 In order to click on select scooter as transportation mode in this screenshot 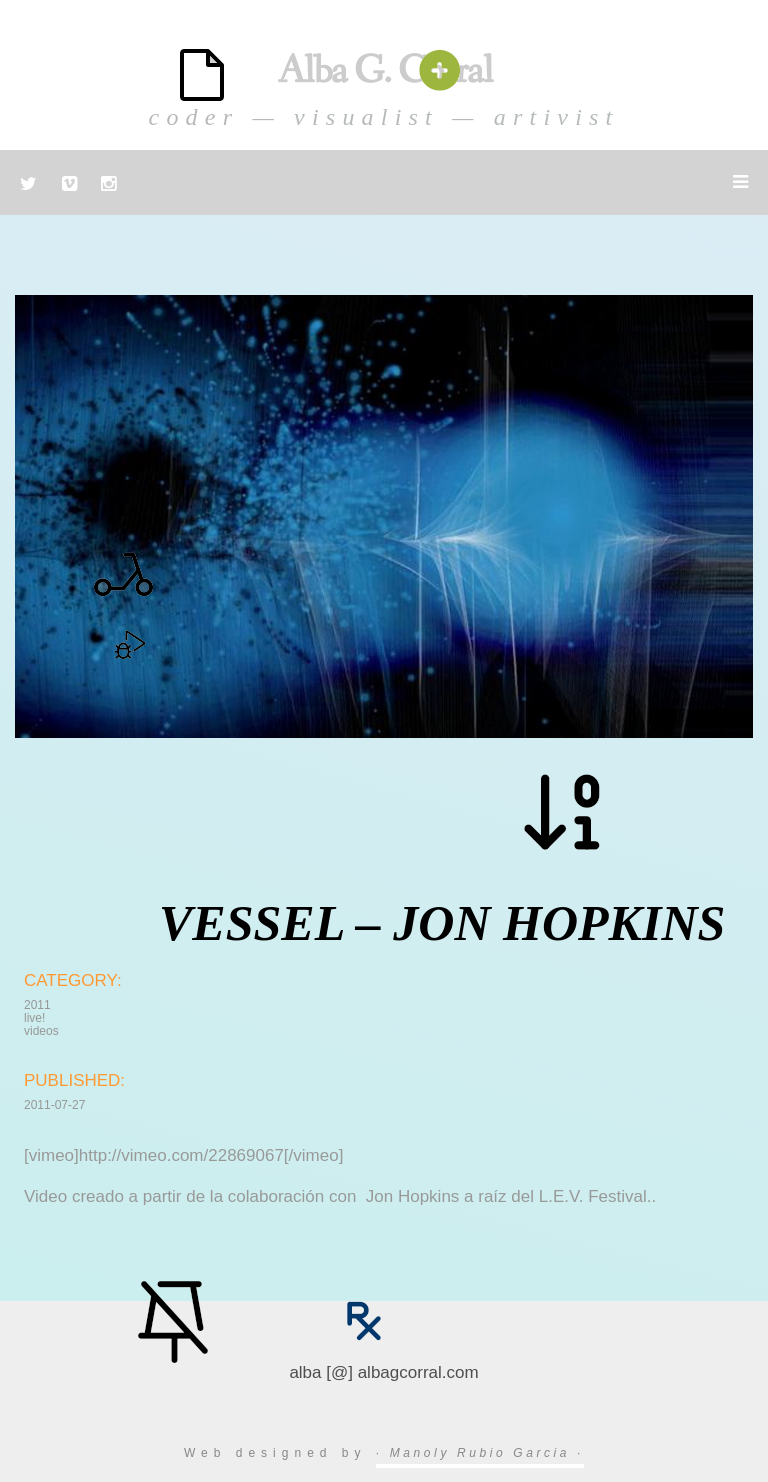, I will do `click(123, 576)`.